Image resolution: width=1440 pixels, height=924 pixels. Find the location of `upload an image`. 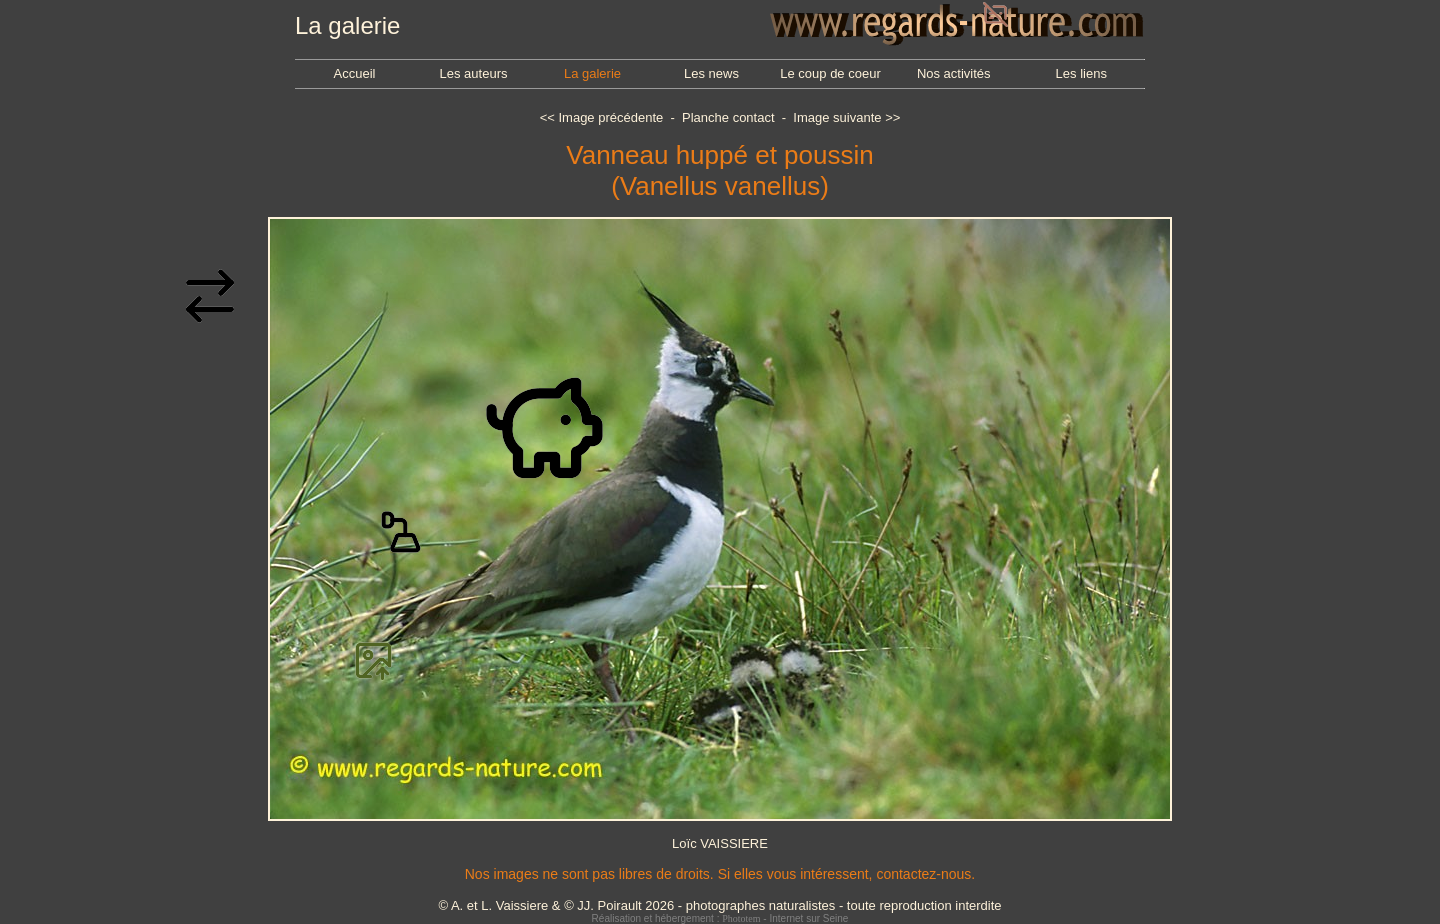

upload an image is located at coordinates (373, 660).